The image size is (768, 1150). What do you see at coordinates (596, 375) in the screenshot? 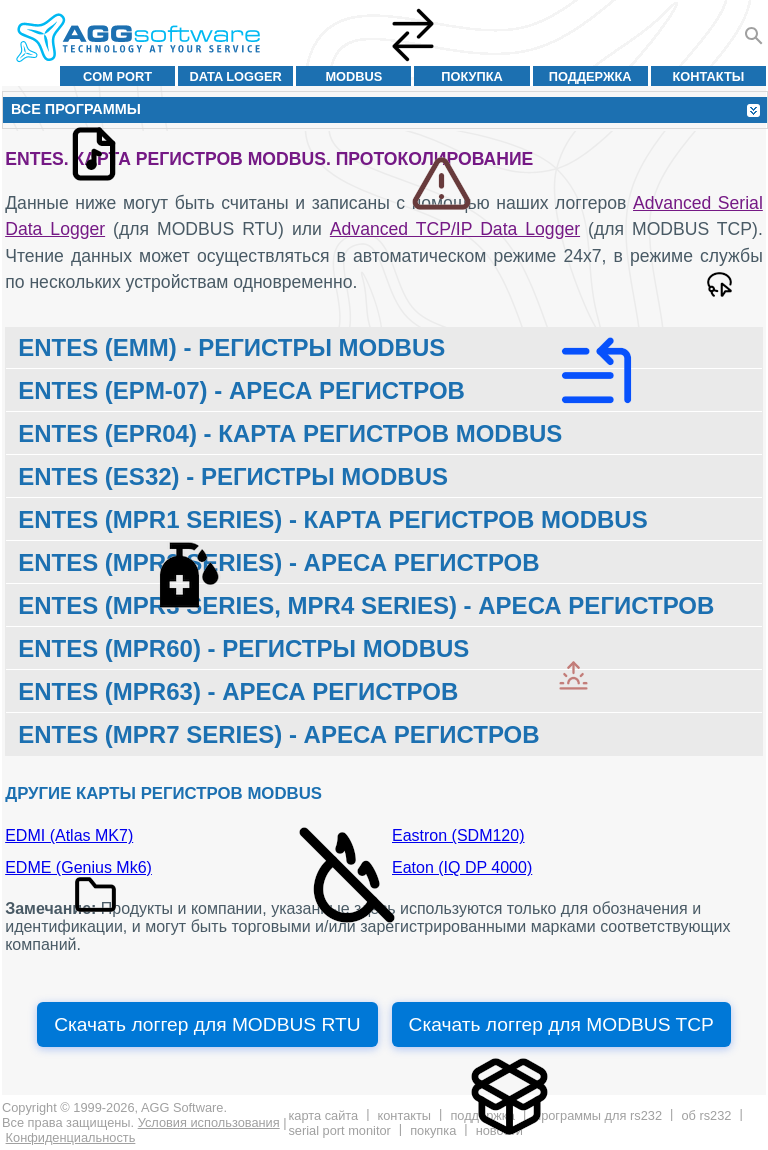
I see `move item to the top of the list` at bounding box center [596, 375].